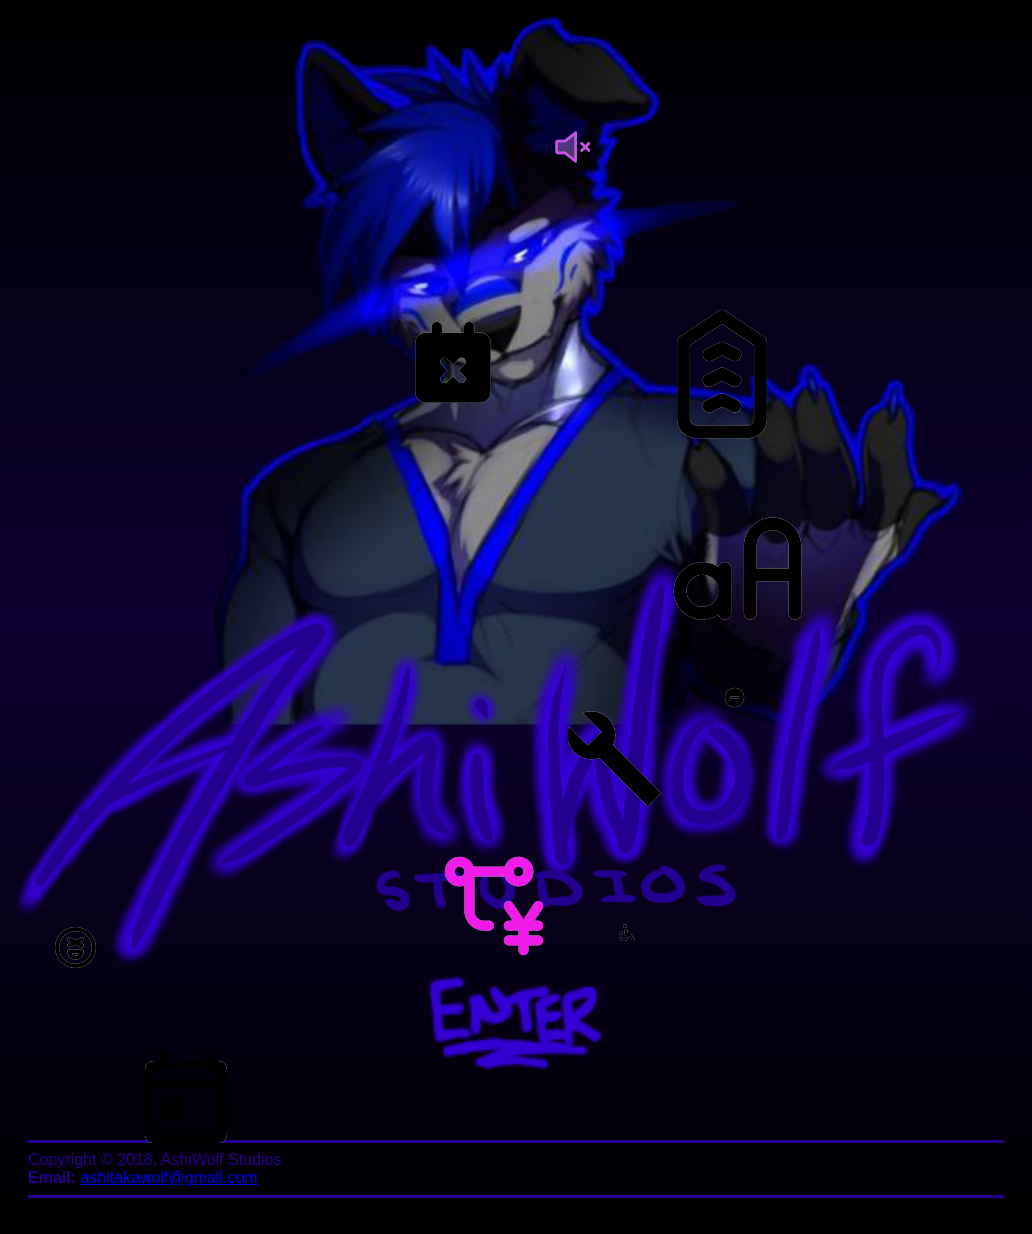 Image resolution: width=1032 pixels, height=1234 pixels. I want to click on transfer funds in yen currency, so click(494, 906).